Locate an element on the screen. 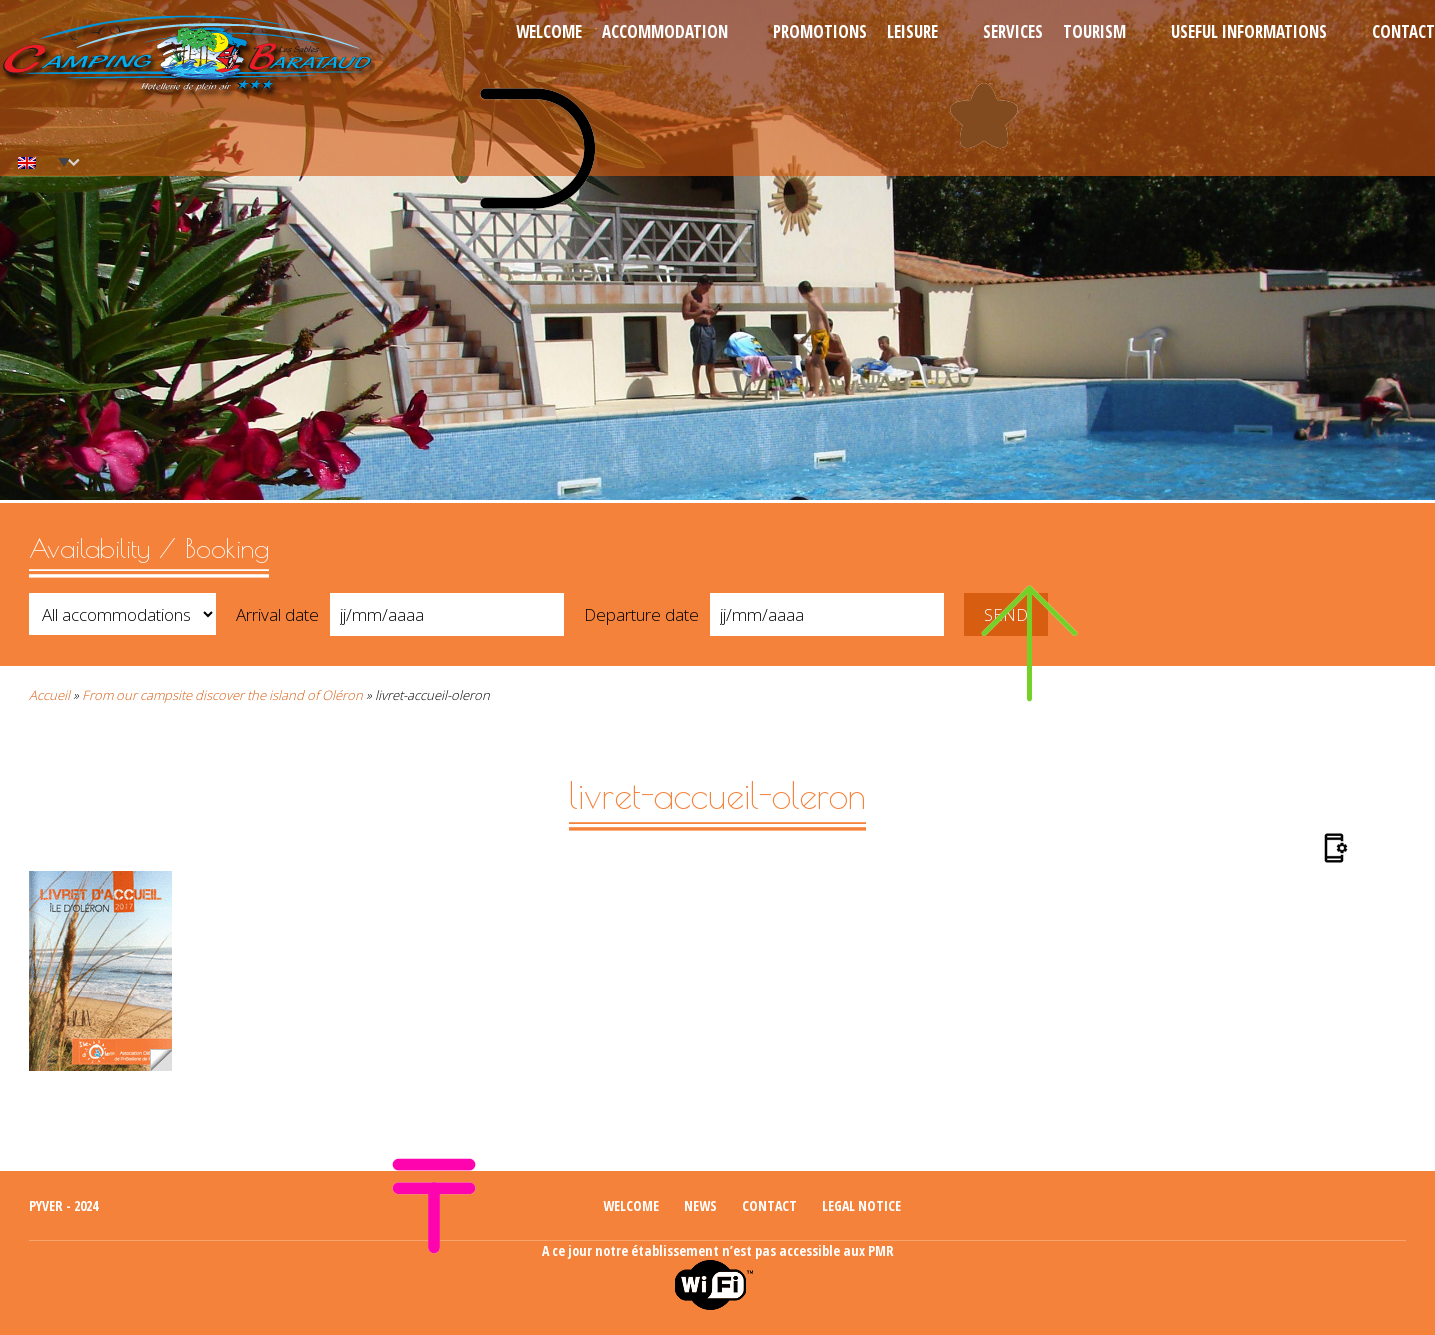  indicates a proper superset relationship in mathematical notation is located at coordinates (529, 148).